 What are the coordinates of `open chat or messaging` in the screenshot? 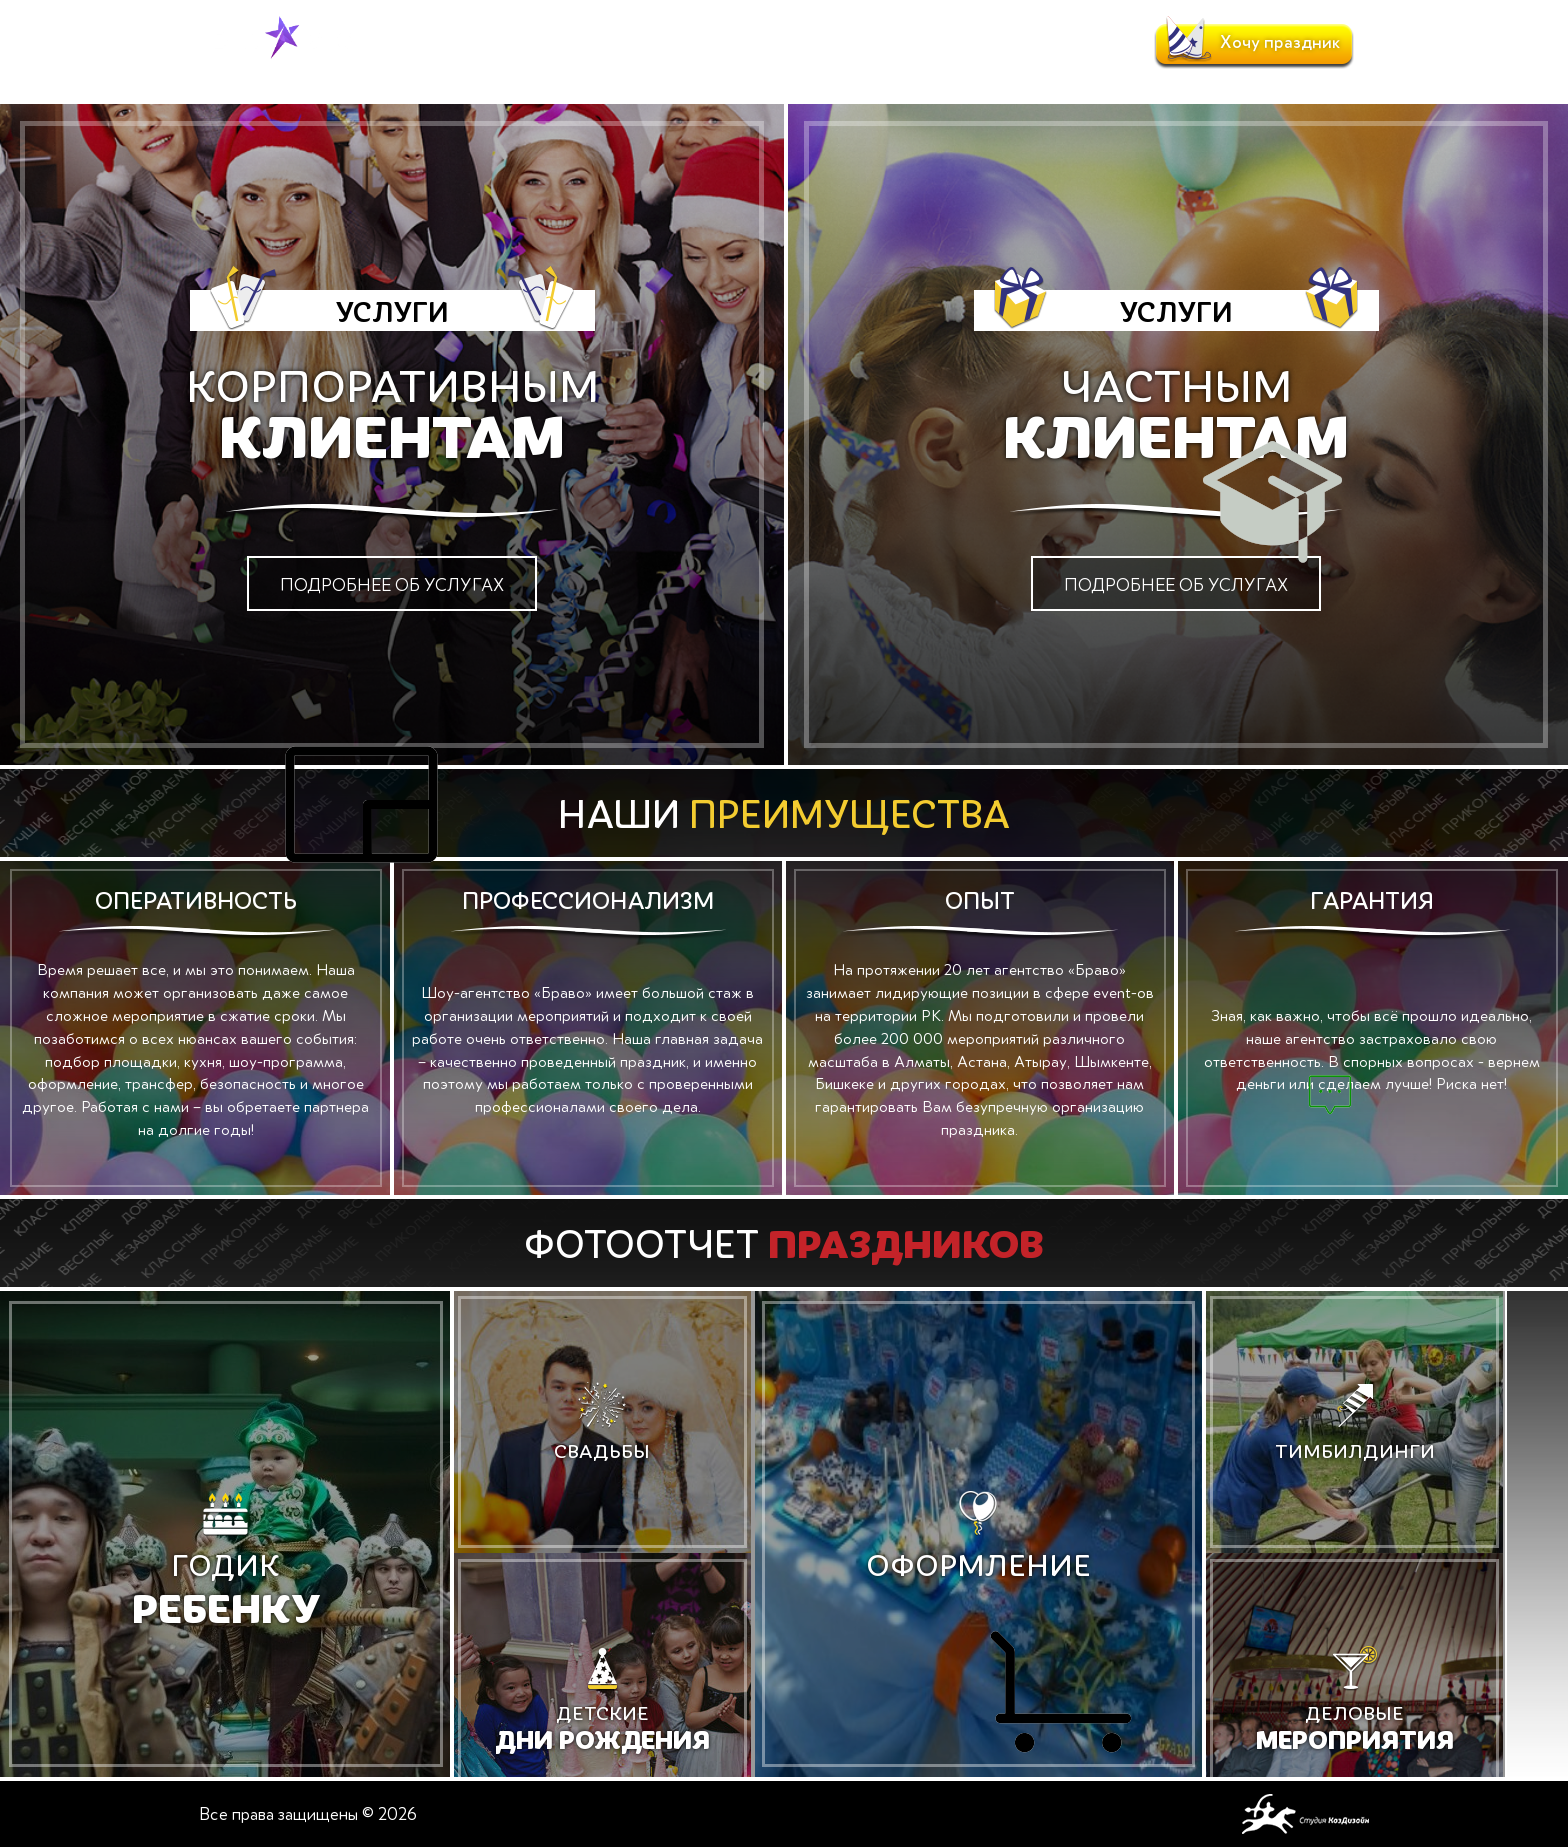 It's located at (1330, 1093).